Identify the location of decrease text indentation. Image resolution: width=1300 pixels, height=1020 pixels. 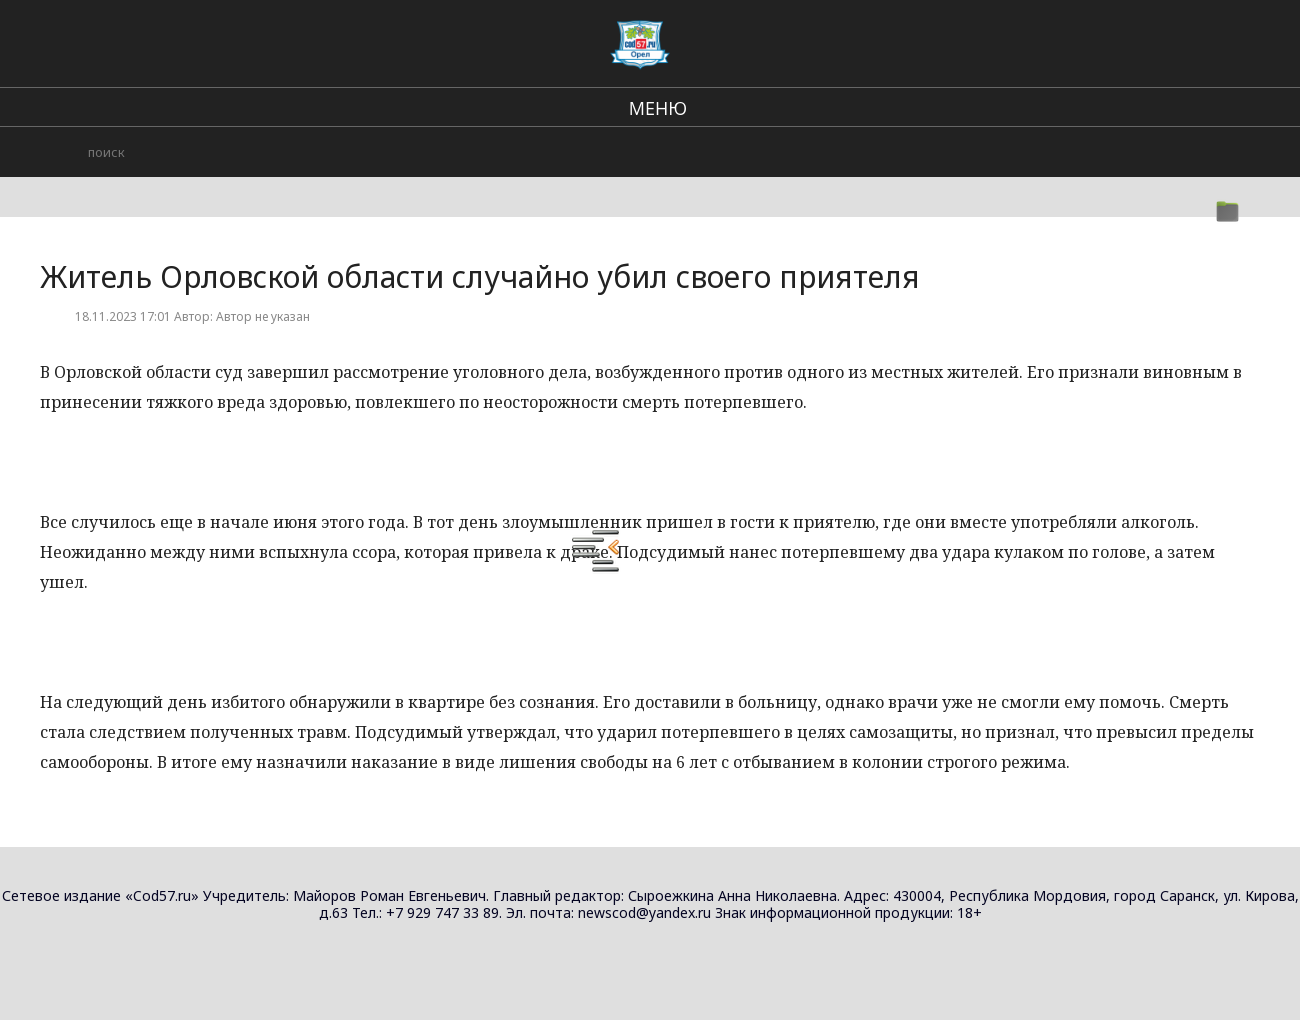
(595, 552).